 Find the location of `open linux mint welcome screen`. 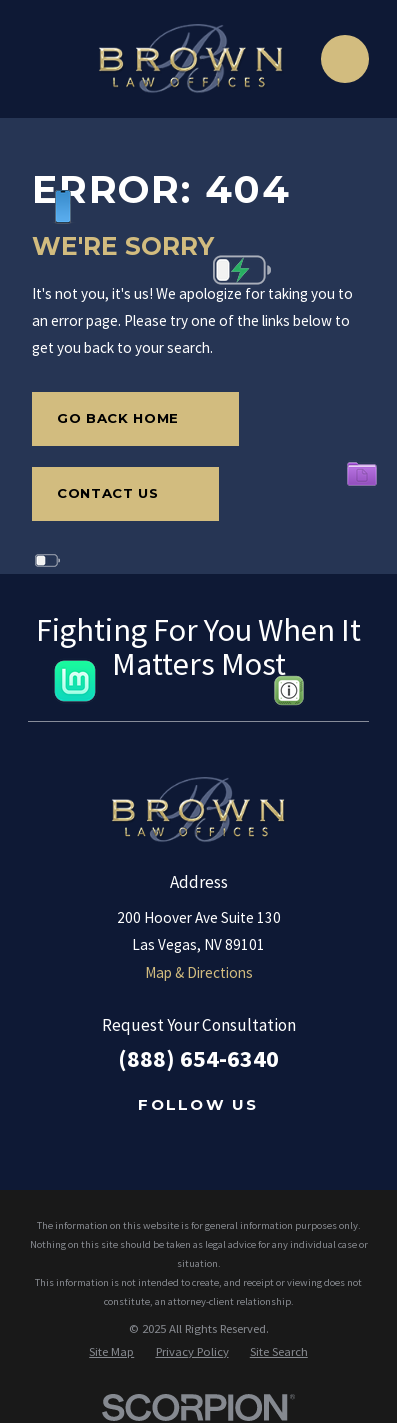

open linux mint welcome screen is located at coordinates (75, 681).